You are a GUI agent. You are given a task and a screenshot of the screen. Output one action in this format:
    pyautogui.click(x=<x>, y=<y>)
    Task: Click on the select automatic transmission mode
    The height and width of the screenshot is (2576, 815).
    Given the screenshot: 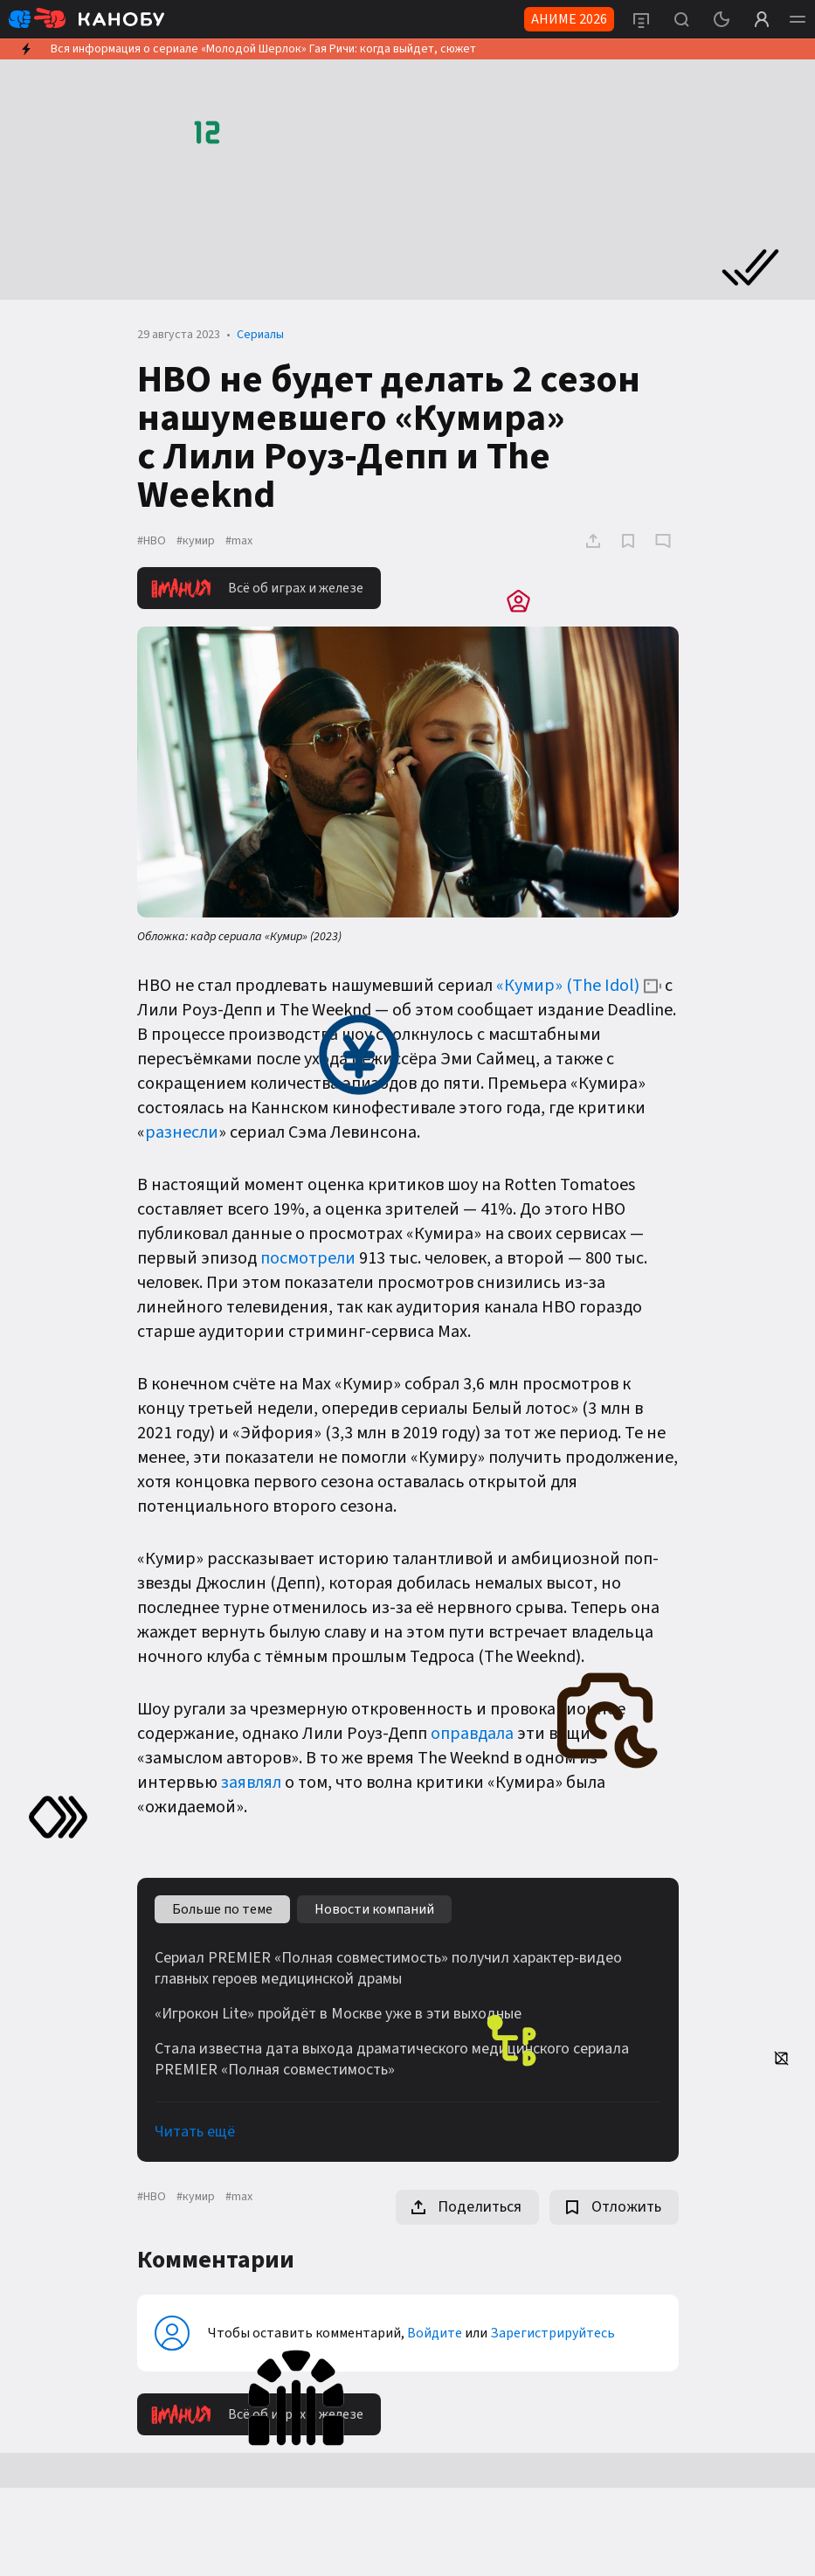 What is the action you would take?
    pyautogui.click(x=513, y=2040)
    